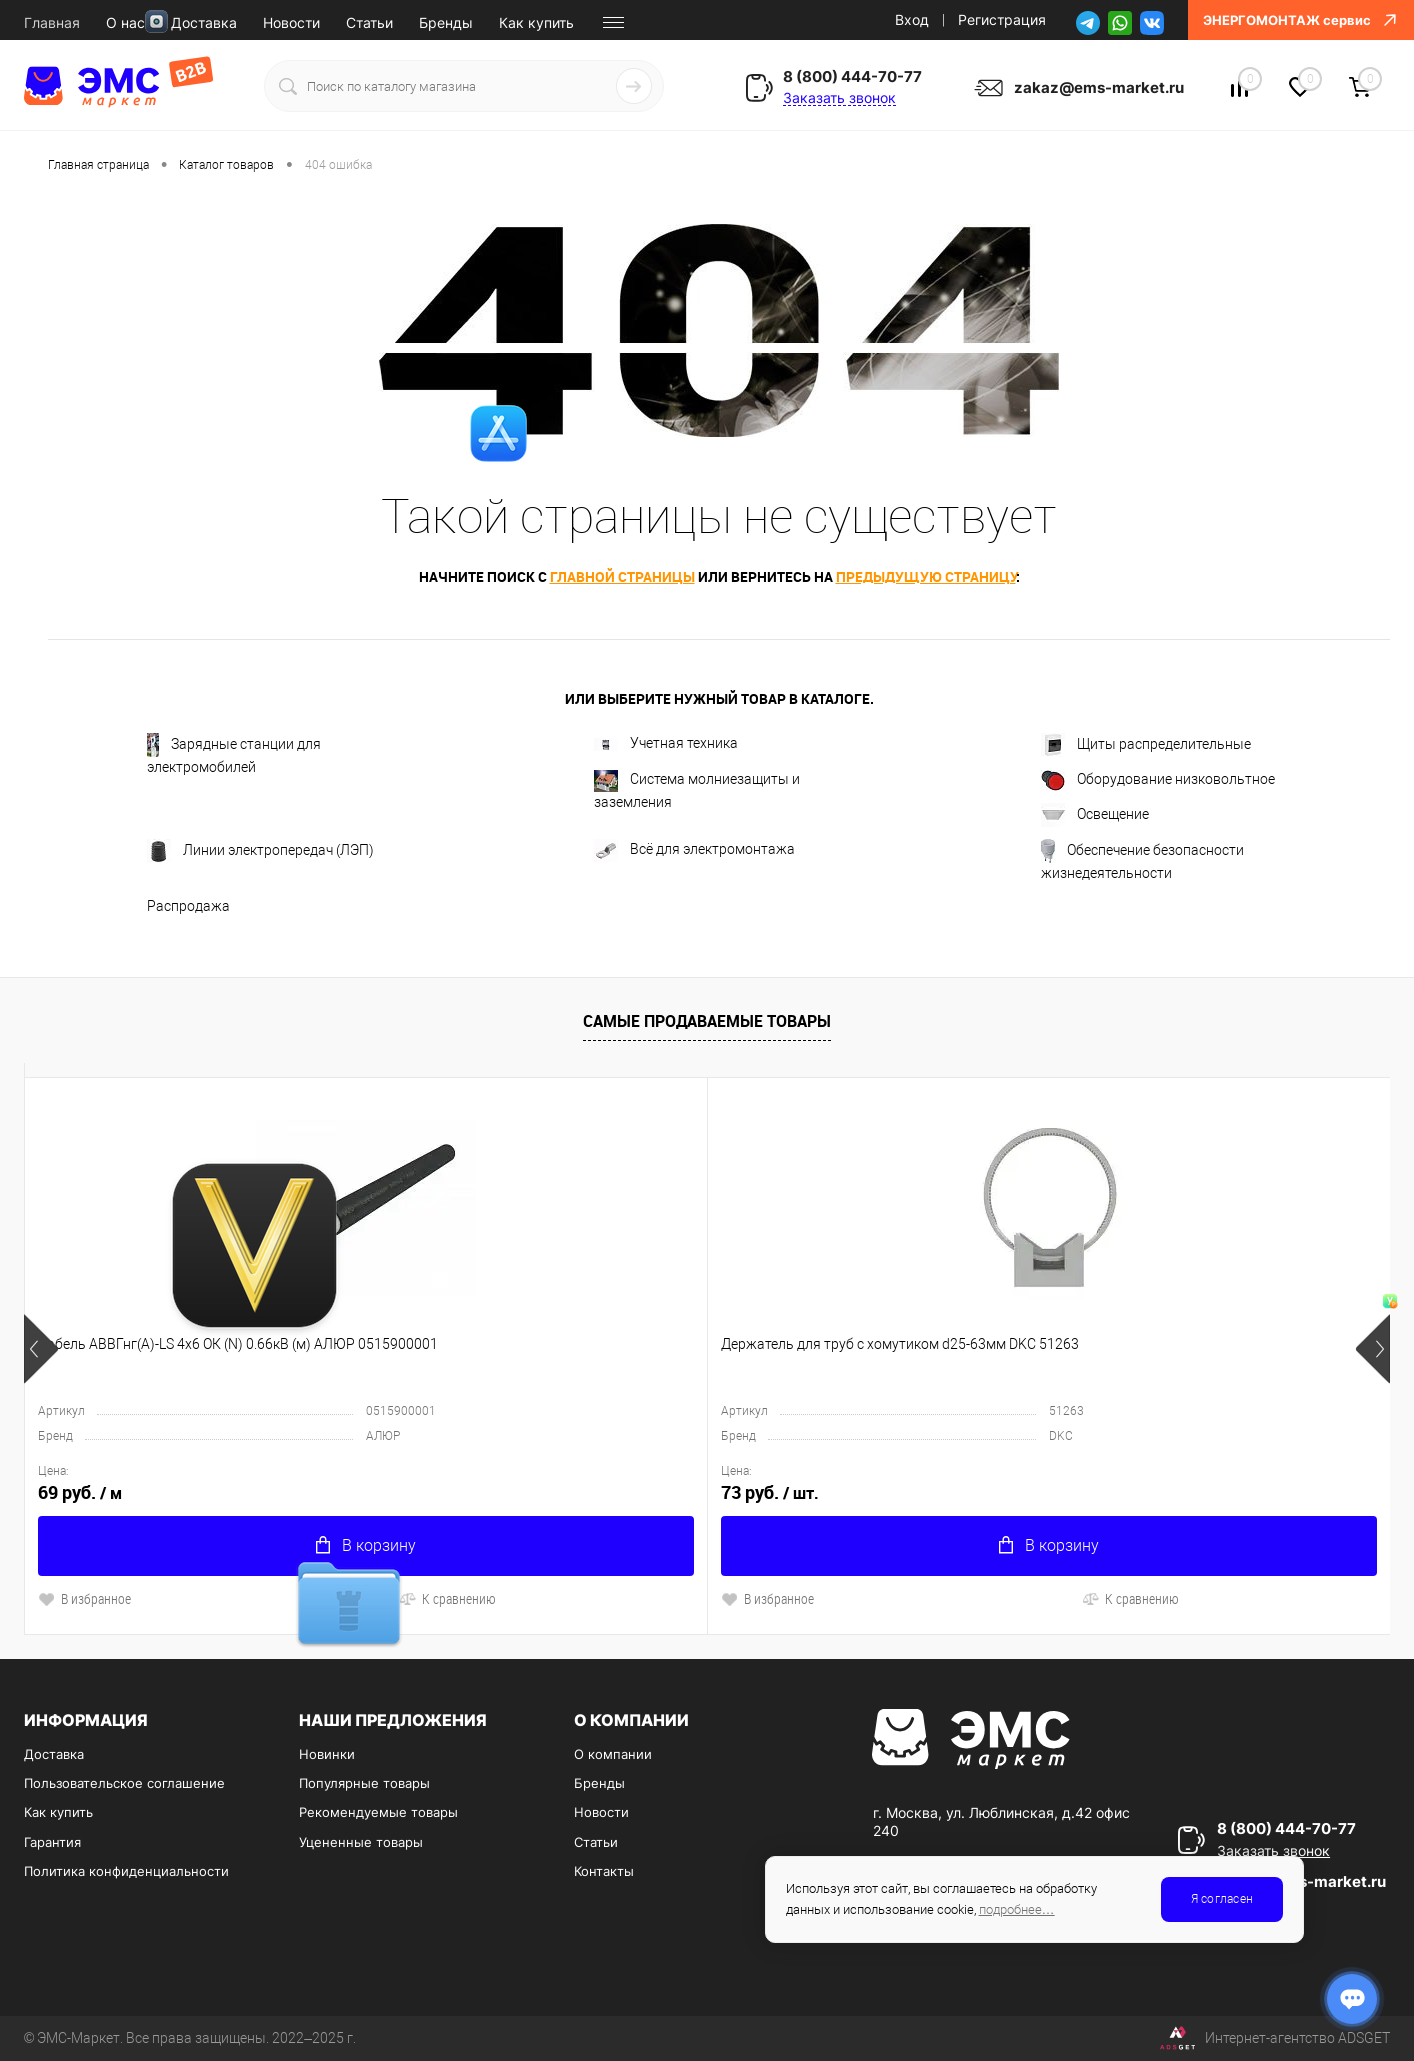  Describe the element at coordinates (254, 1245) in the screenshot. I see `launch Civilization V game` at that location.